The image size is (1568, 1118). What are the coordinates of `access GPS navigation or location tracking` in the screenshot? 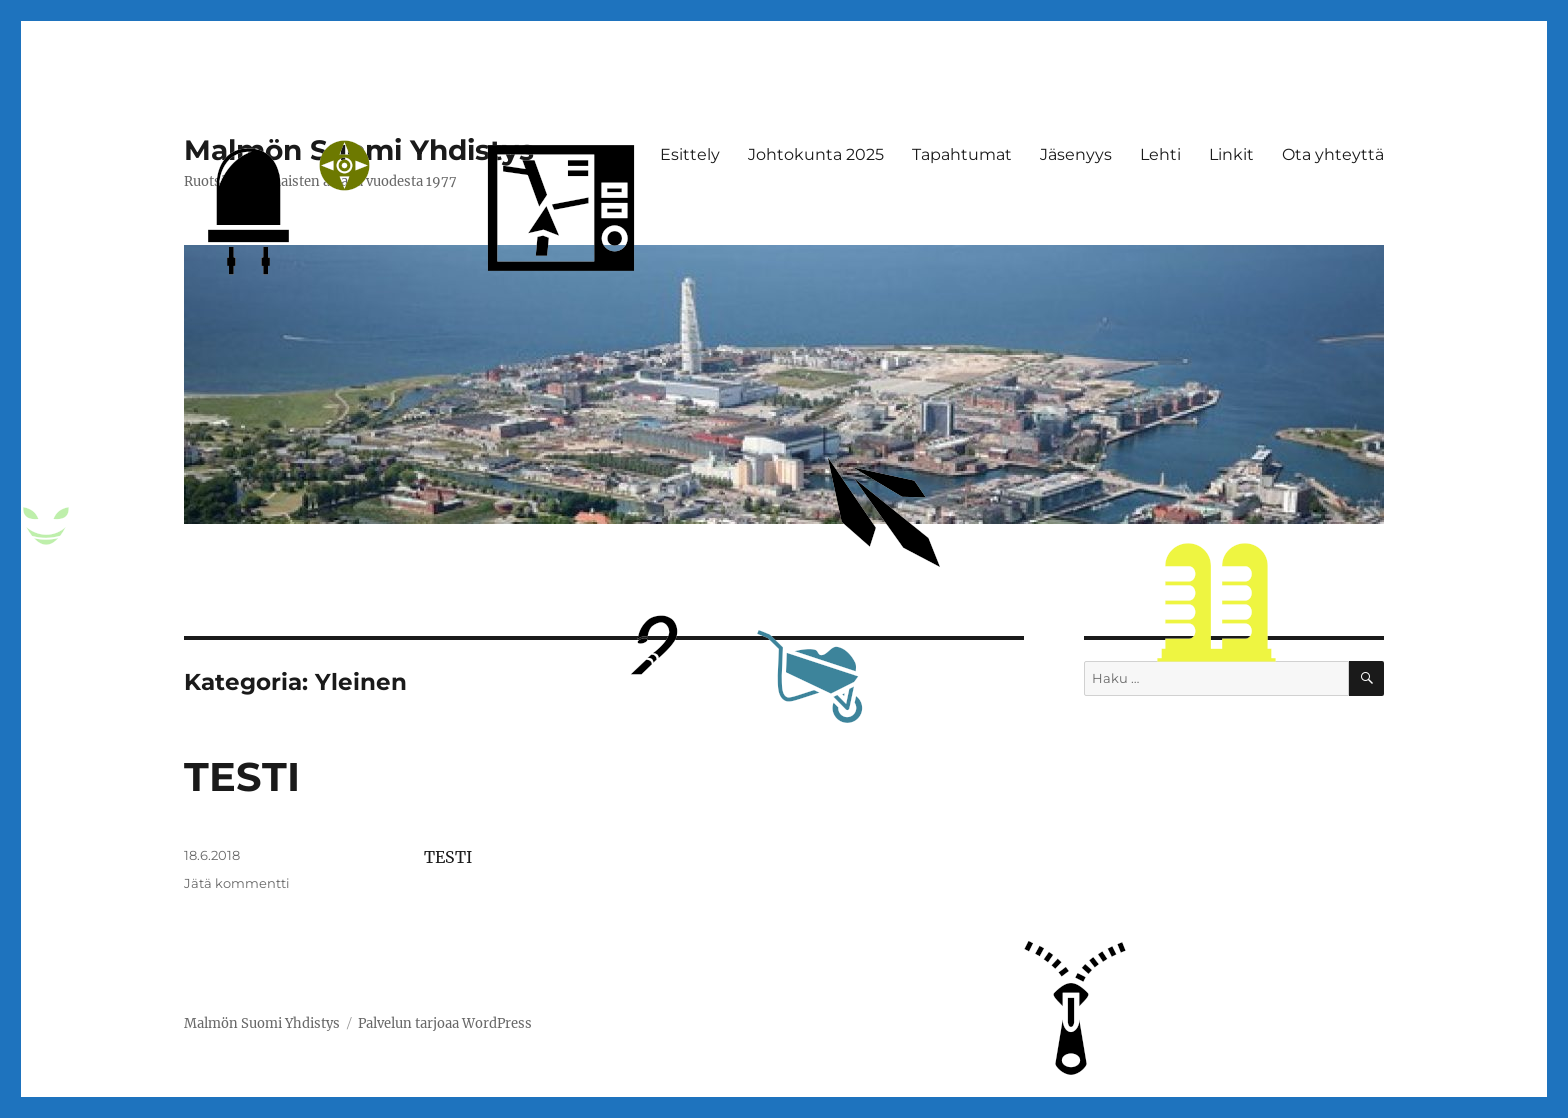 It's located at (561, 208).